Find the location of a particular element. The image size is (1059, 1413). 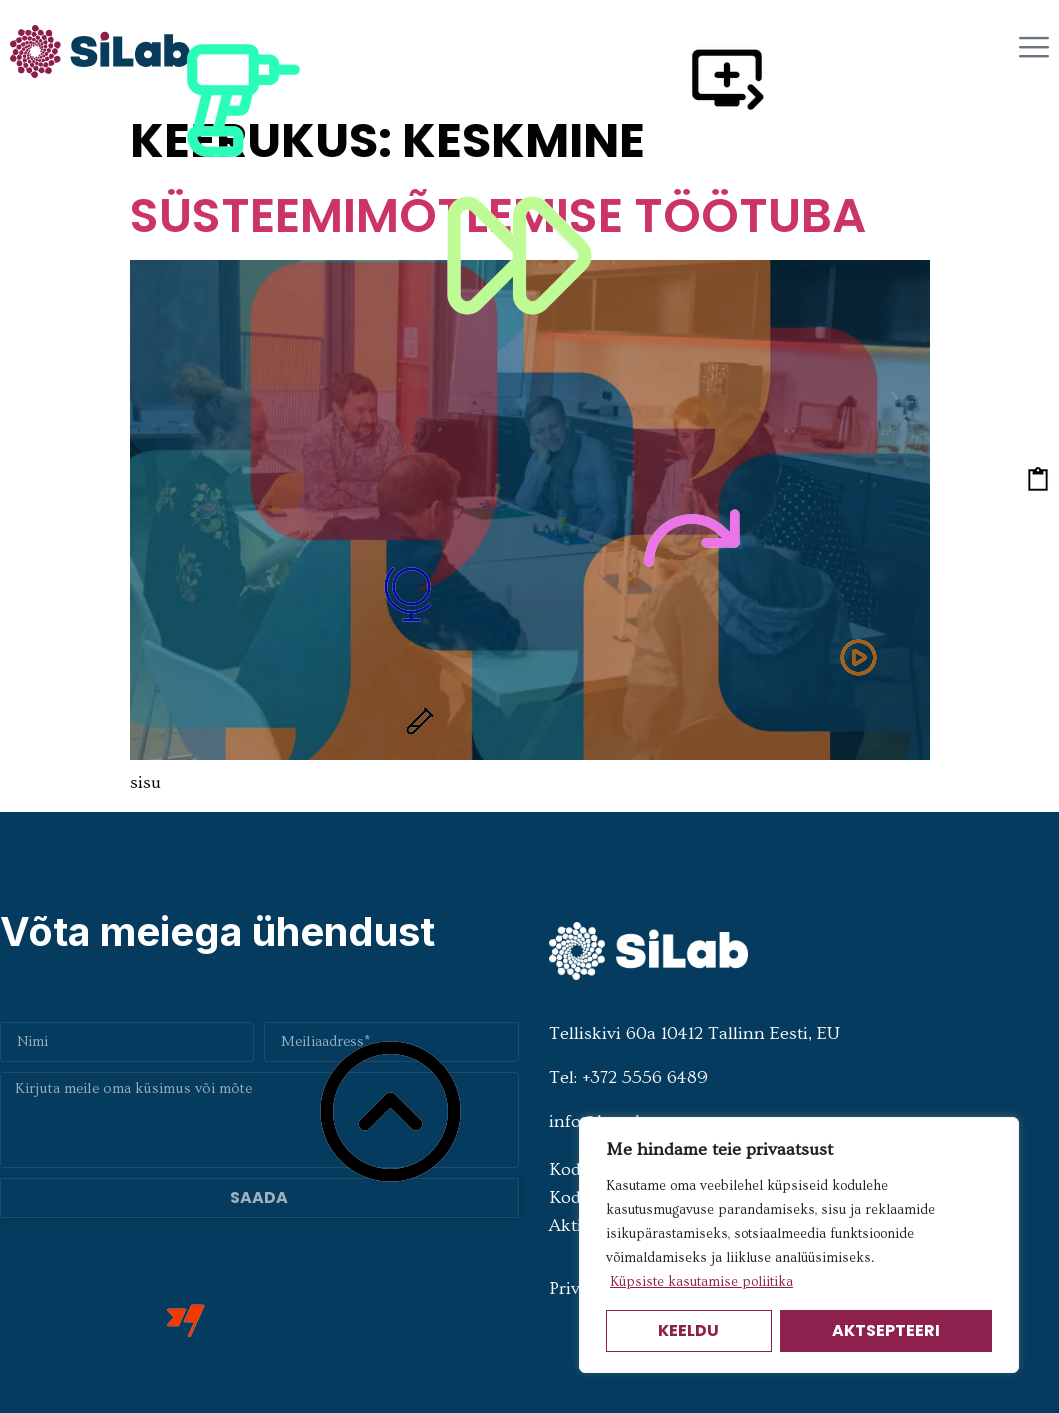

paste content from clipboard is located at coordinates (1038, 480).